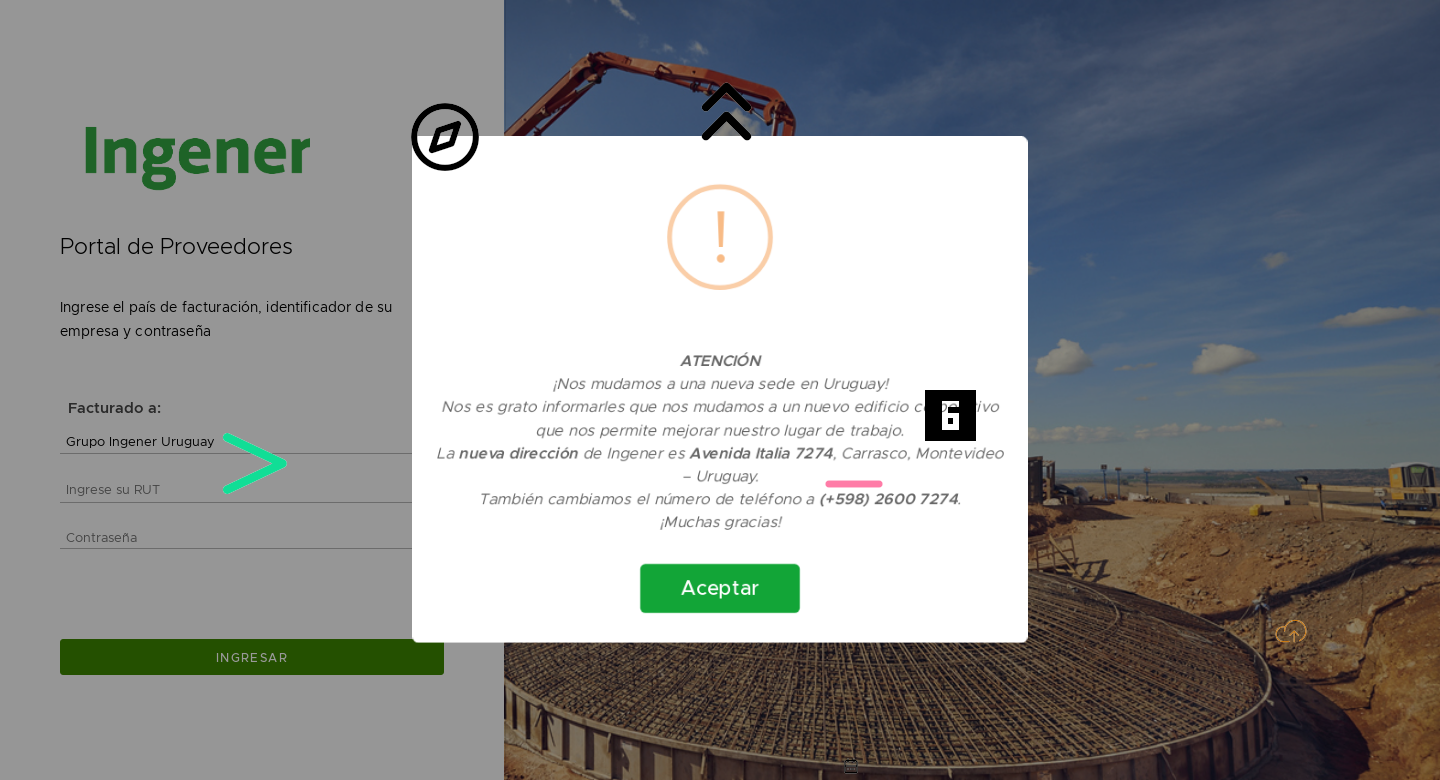 The image size is (1440, 780). Describe the element at coordinates (726, 111) in the screenshot. I see `scroll to top of page` at that location.